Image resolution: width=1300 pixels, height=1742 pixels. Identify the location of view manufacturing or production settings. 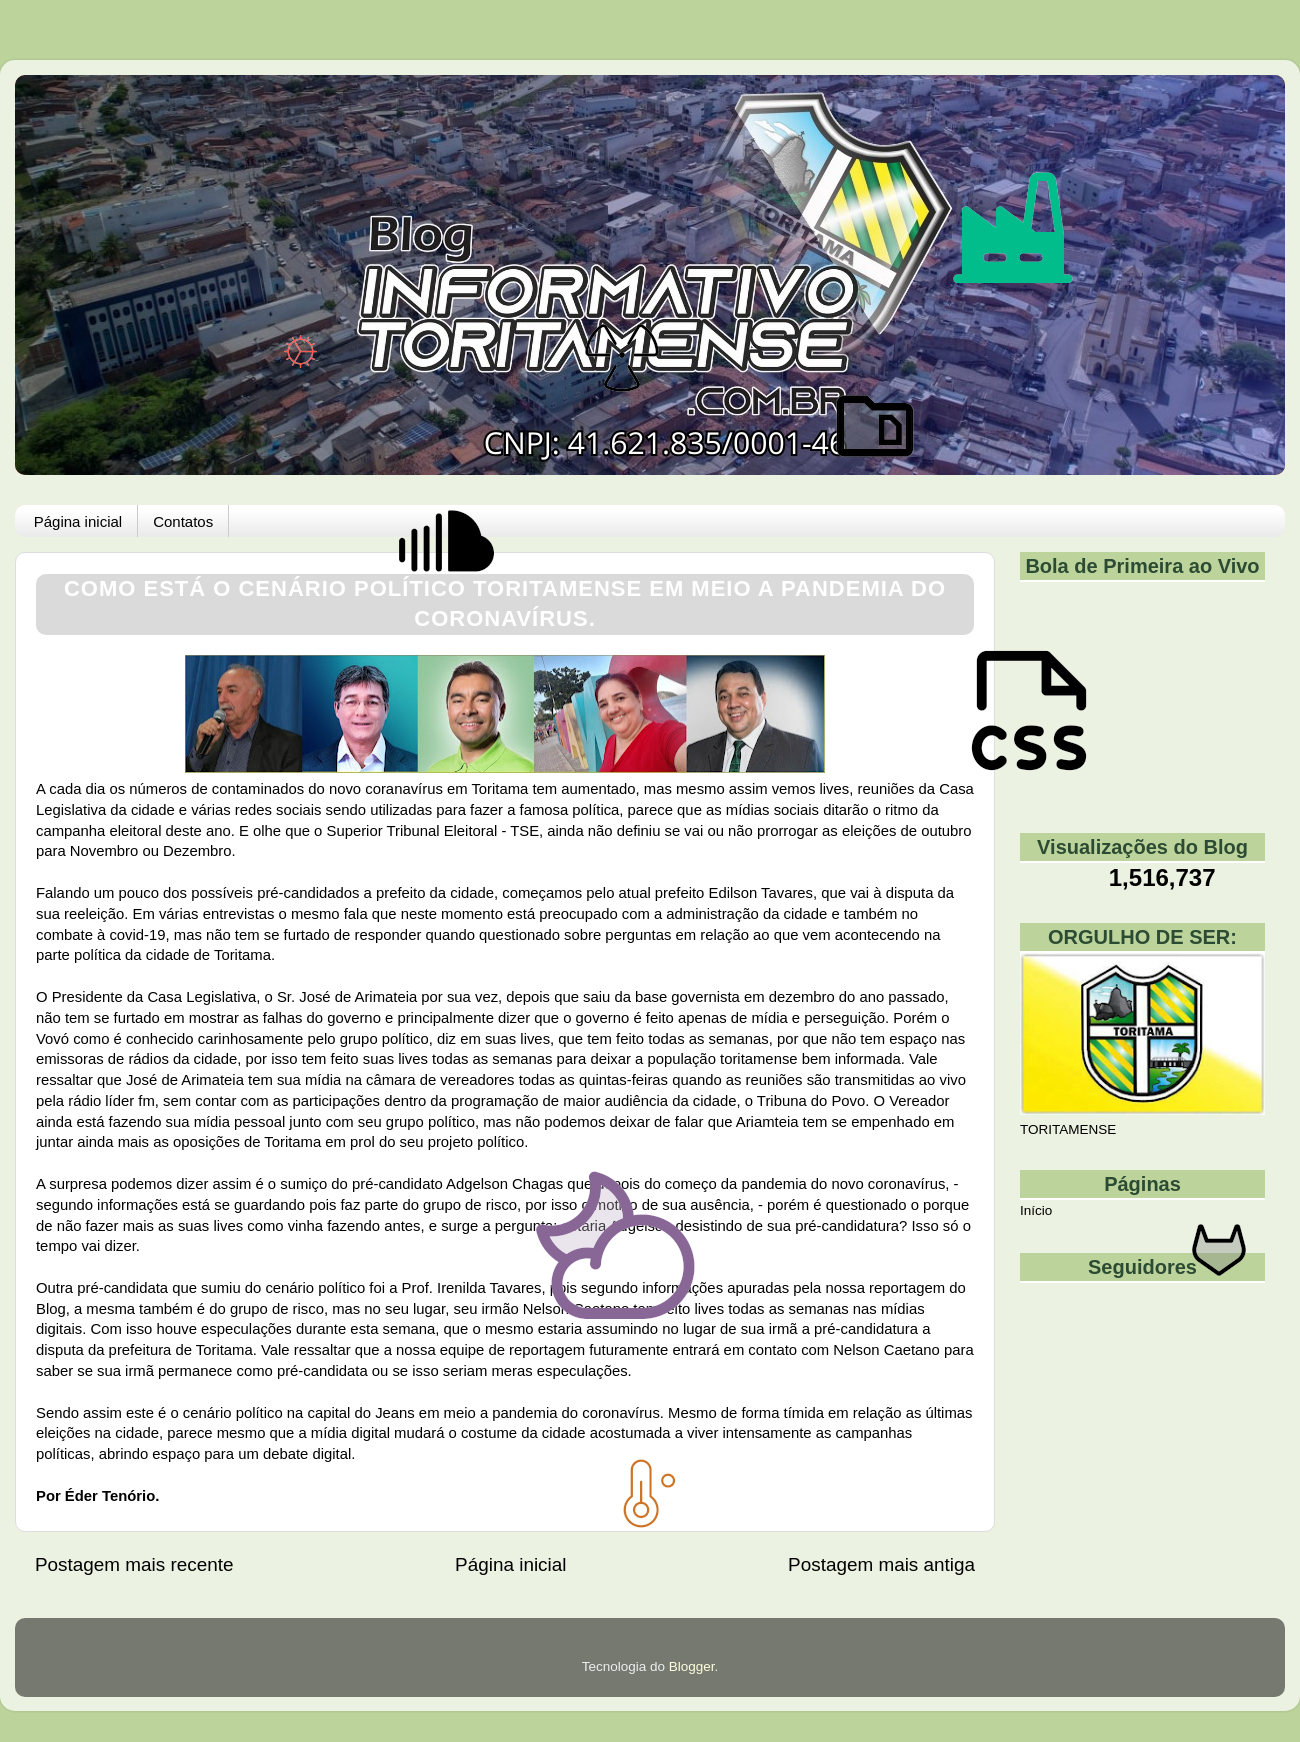
(1013, 232).